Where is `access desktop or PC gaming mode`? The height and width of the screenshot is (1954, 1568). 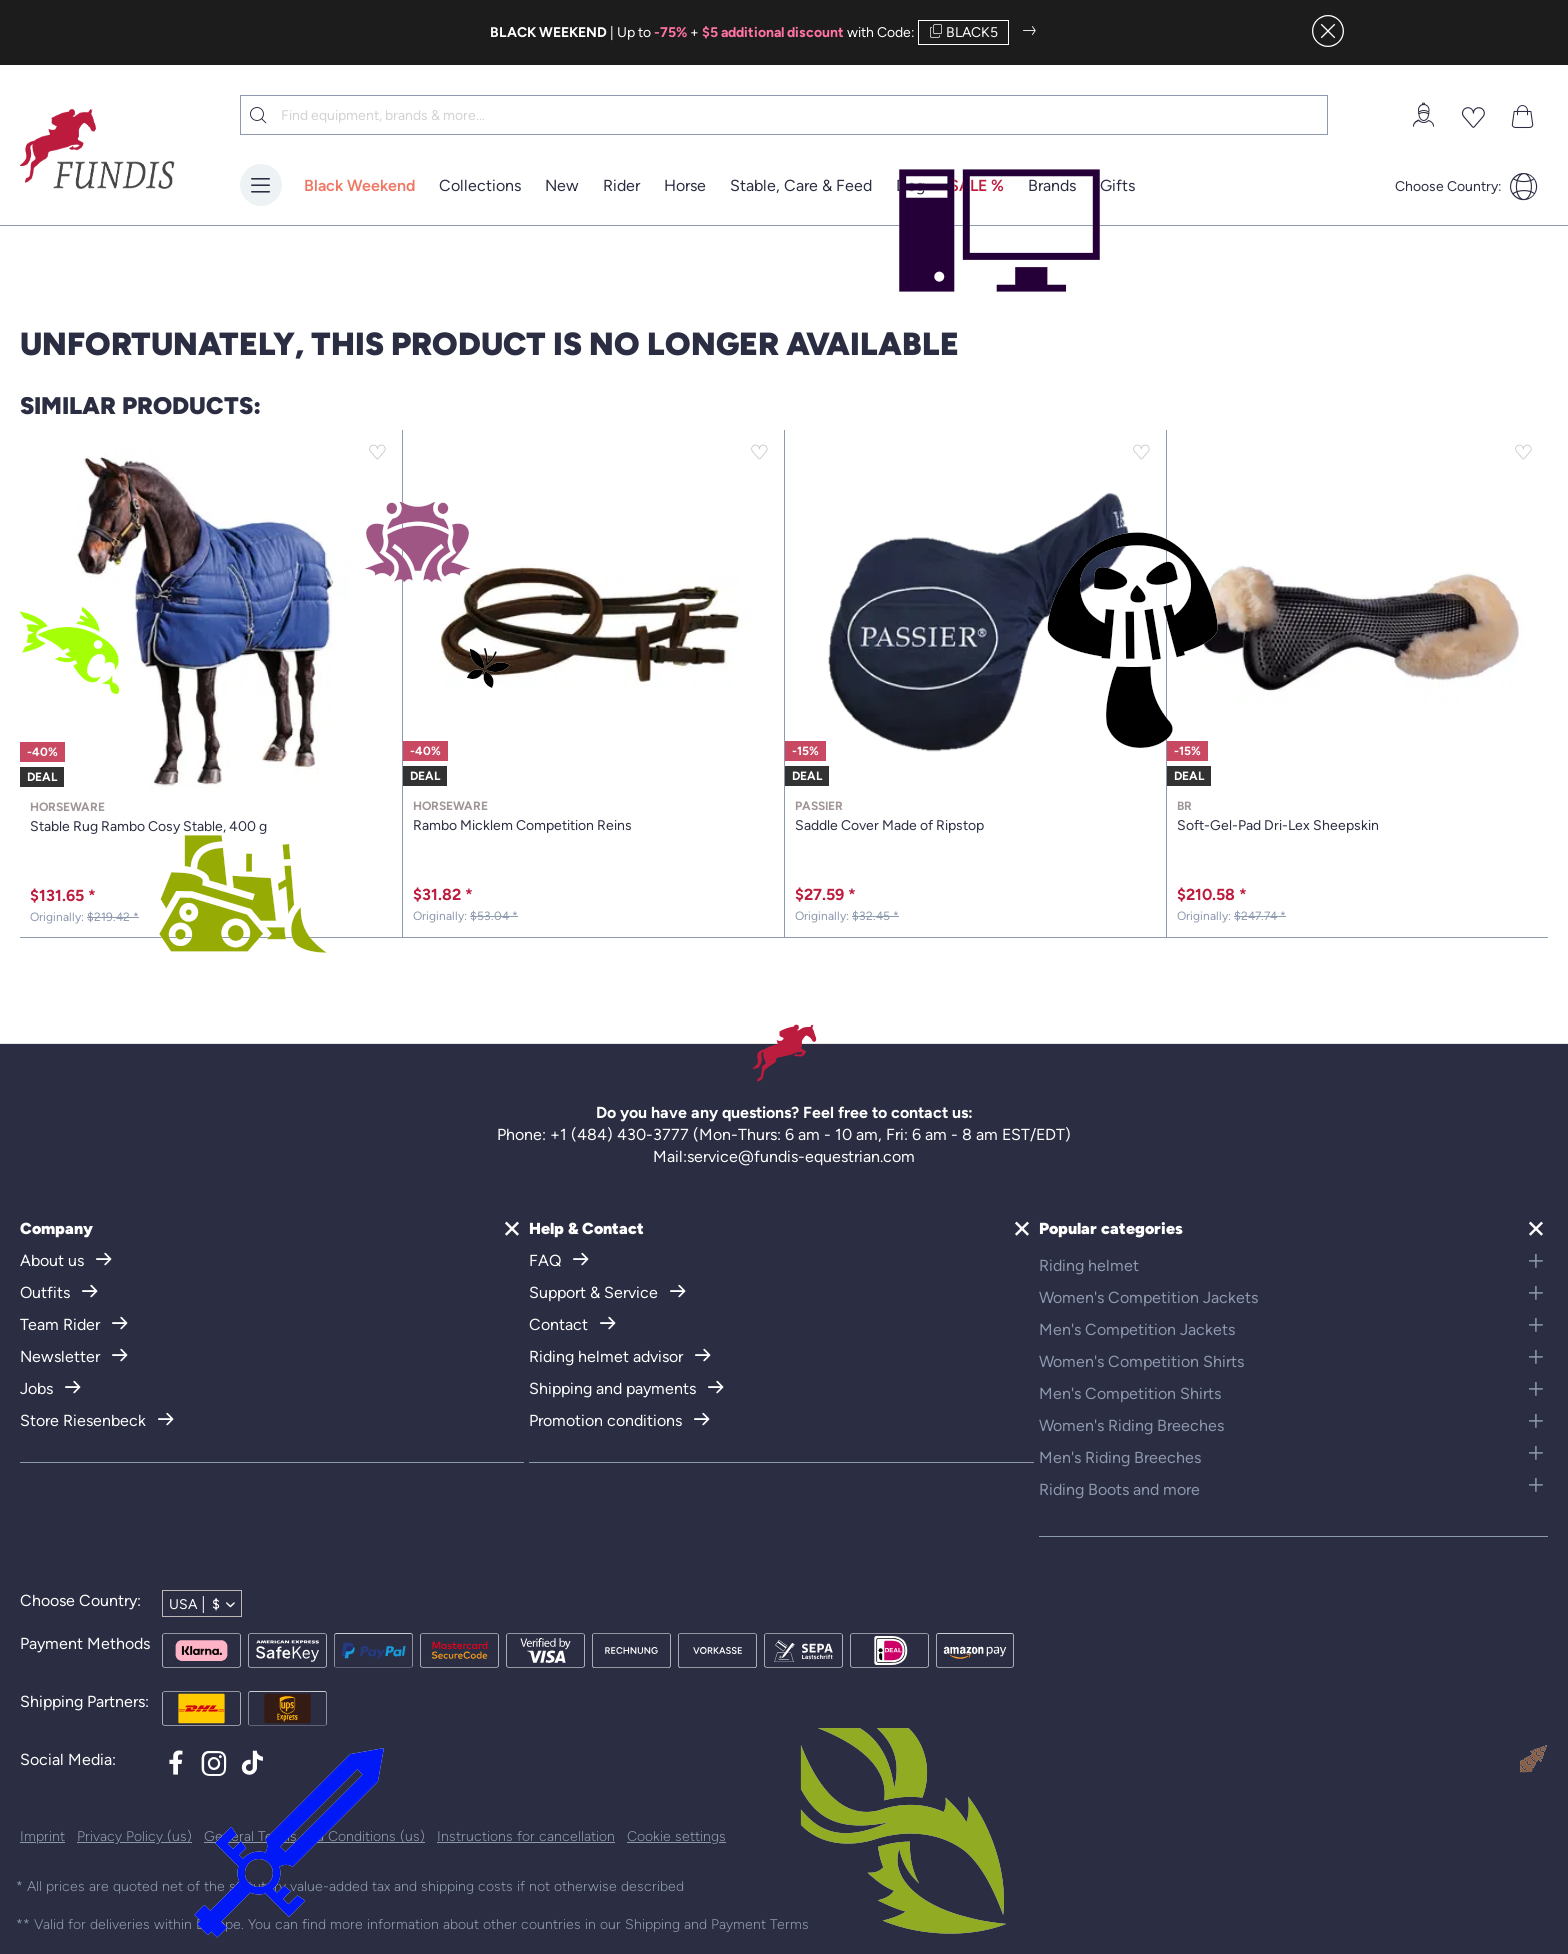 access desktop or PC gaming mode is located at coordinates (999, 230).